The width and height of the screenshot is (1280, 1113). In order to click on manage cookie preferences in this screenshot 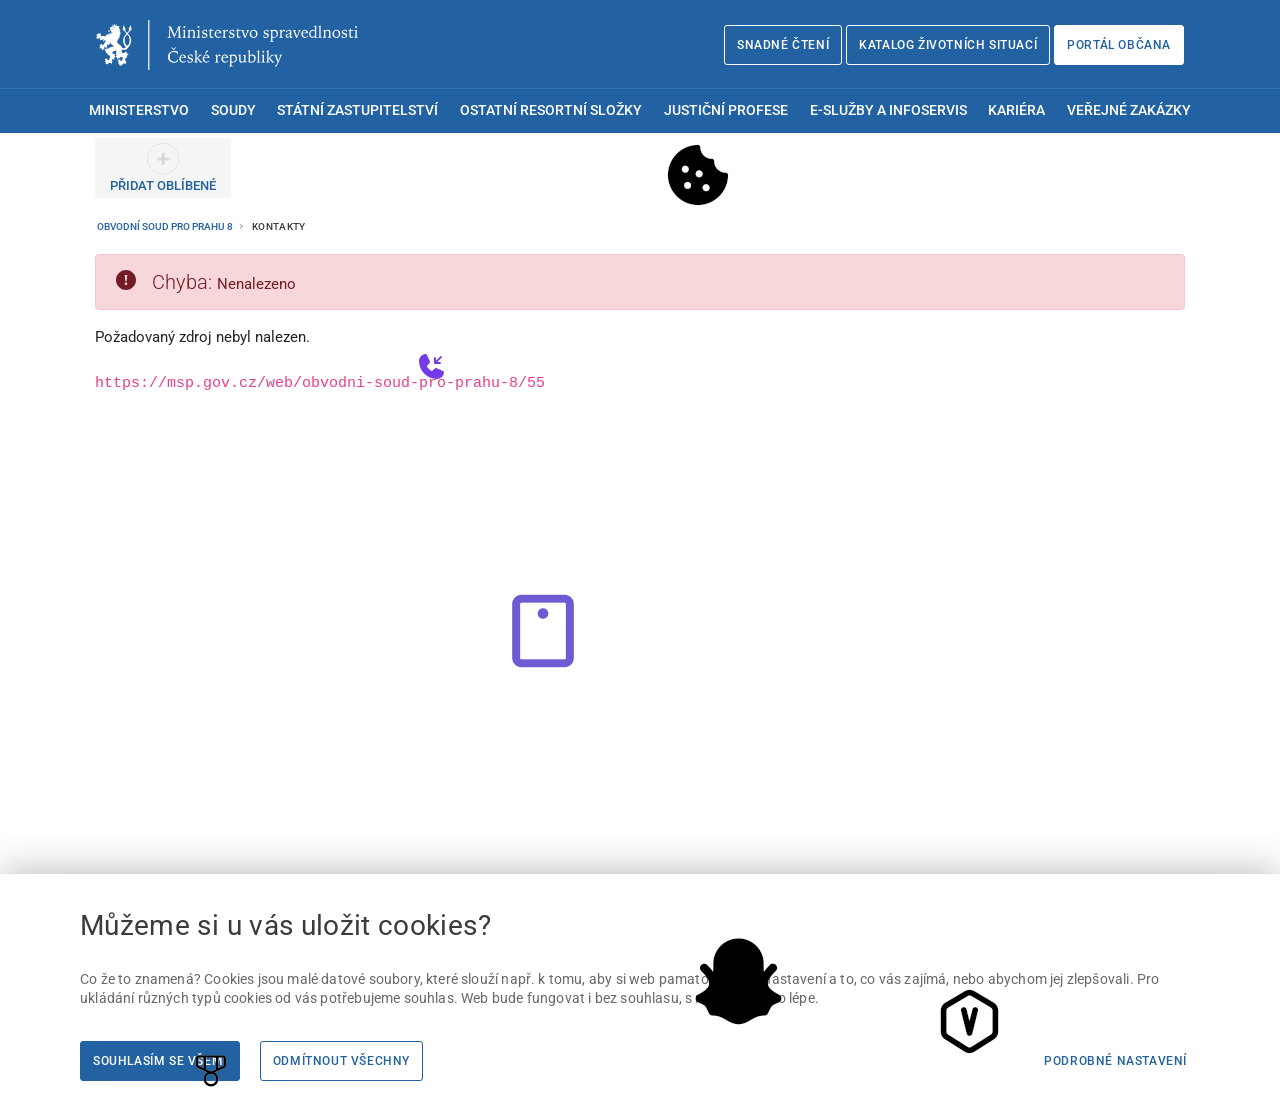, I will do `click(698, 175)`.